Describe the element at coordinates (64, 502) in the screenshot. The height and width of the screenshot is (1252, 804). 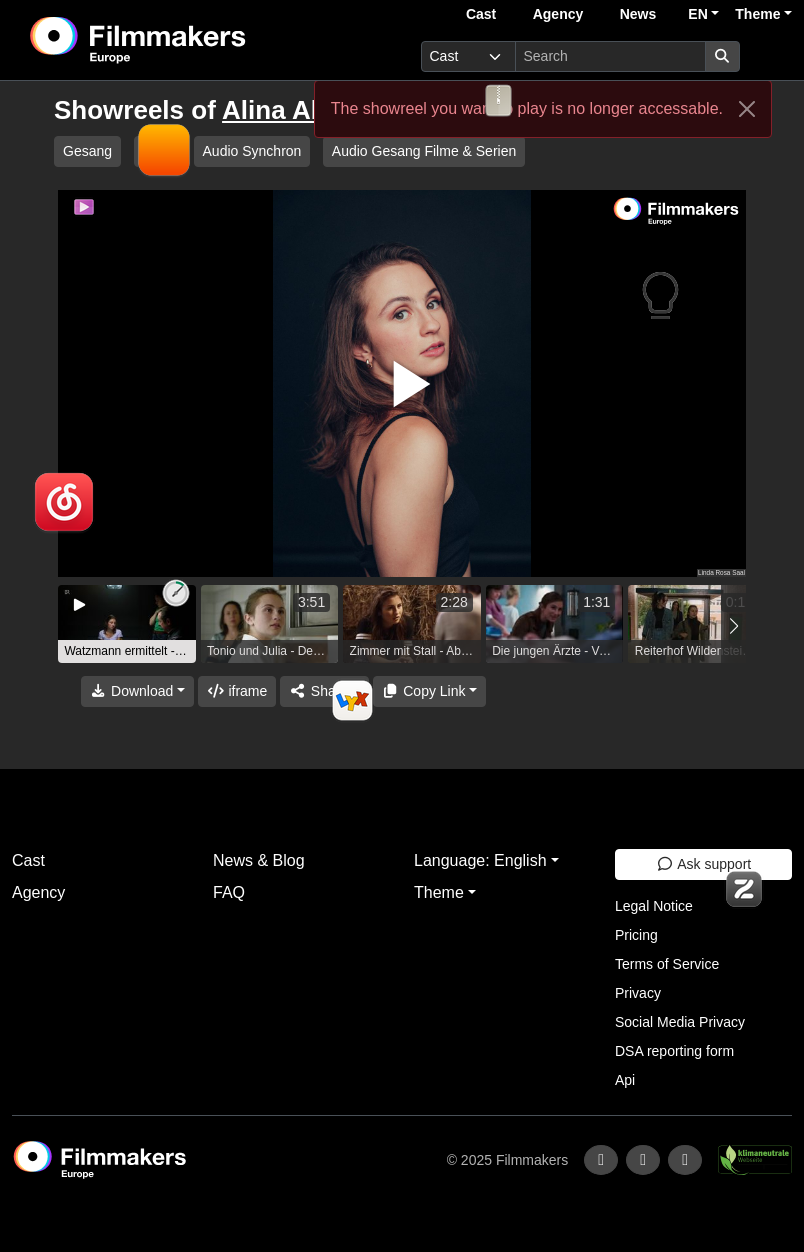
I see `open netease cloud music app` at that location.